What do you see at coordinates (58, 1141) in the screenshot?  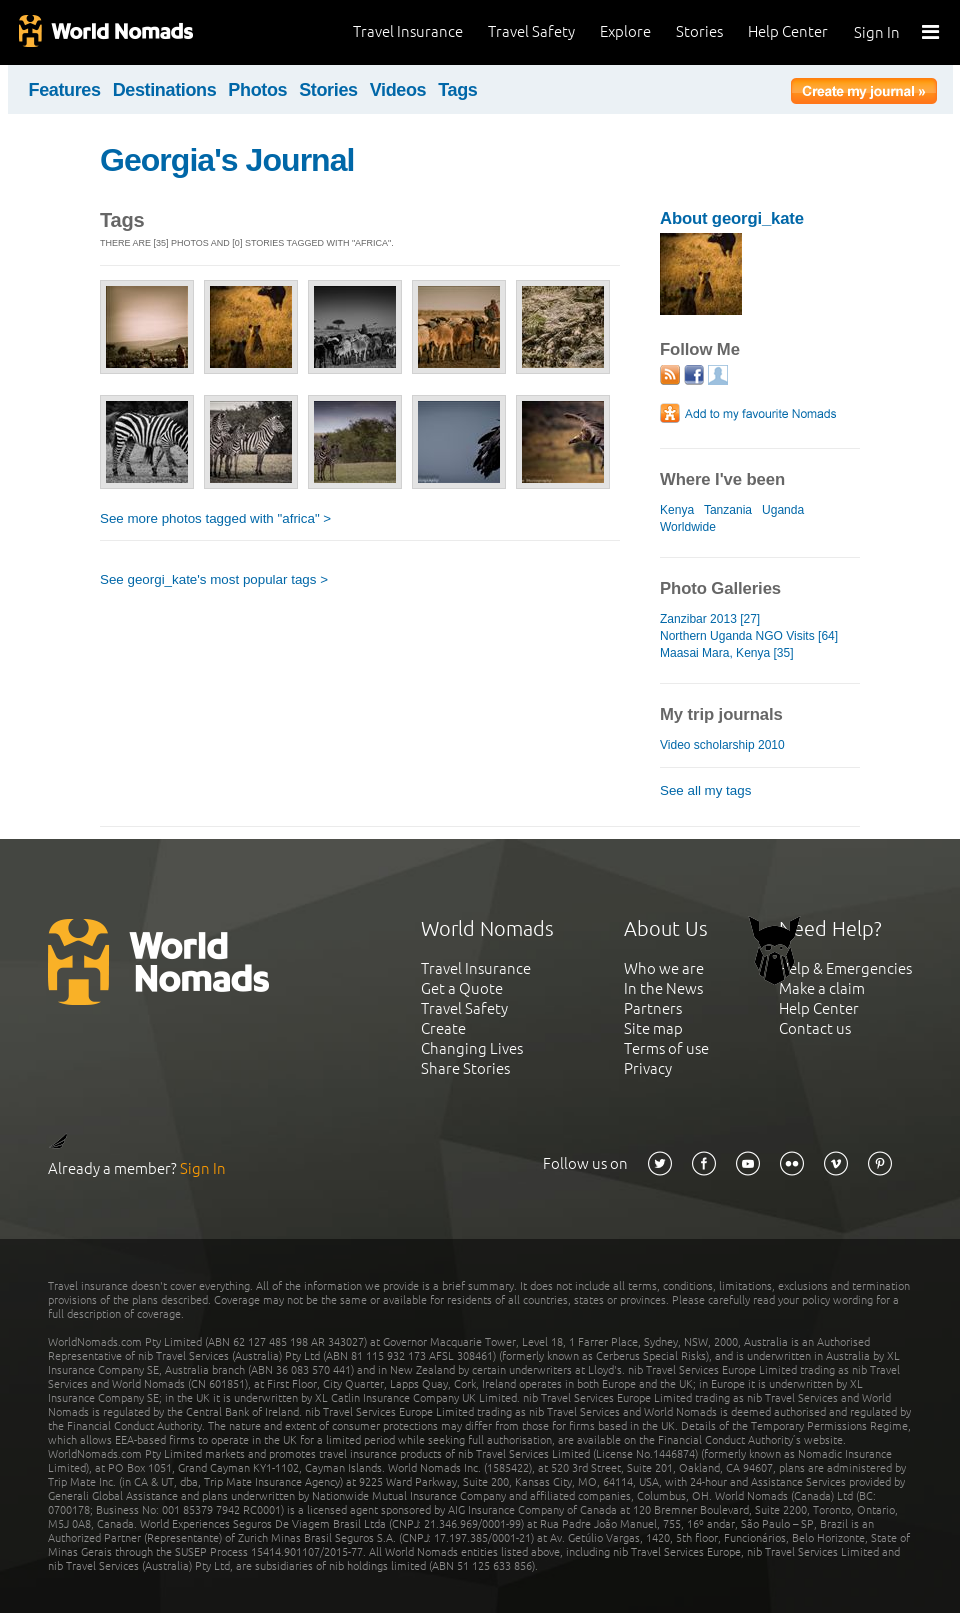 I see `Ethiopian Airlines logo` at bounding box center [58, 1141].